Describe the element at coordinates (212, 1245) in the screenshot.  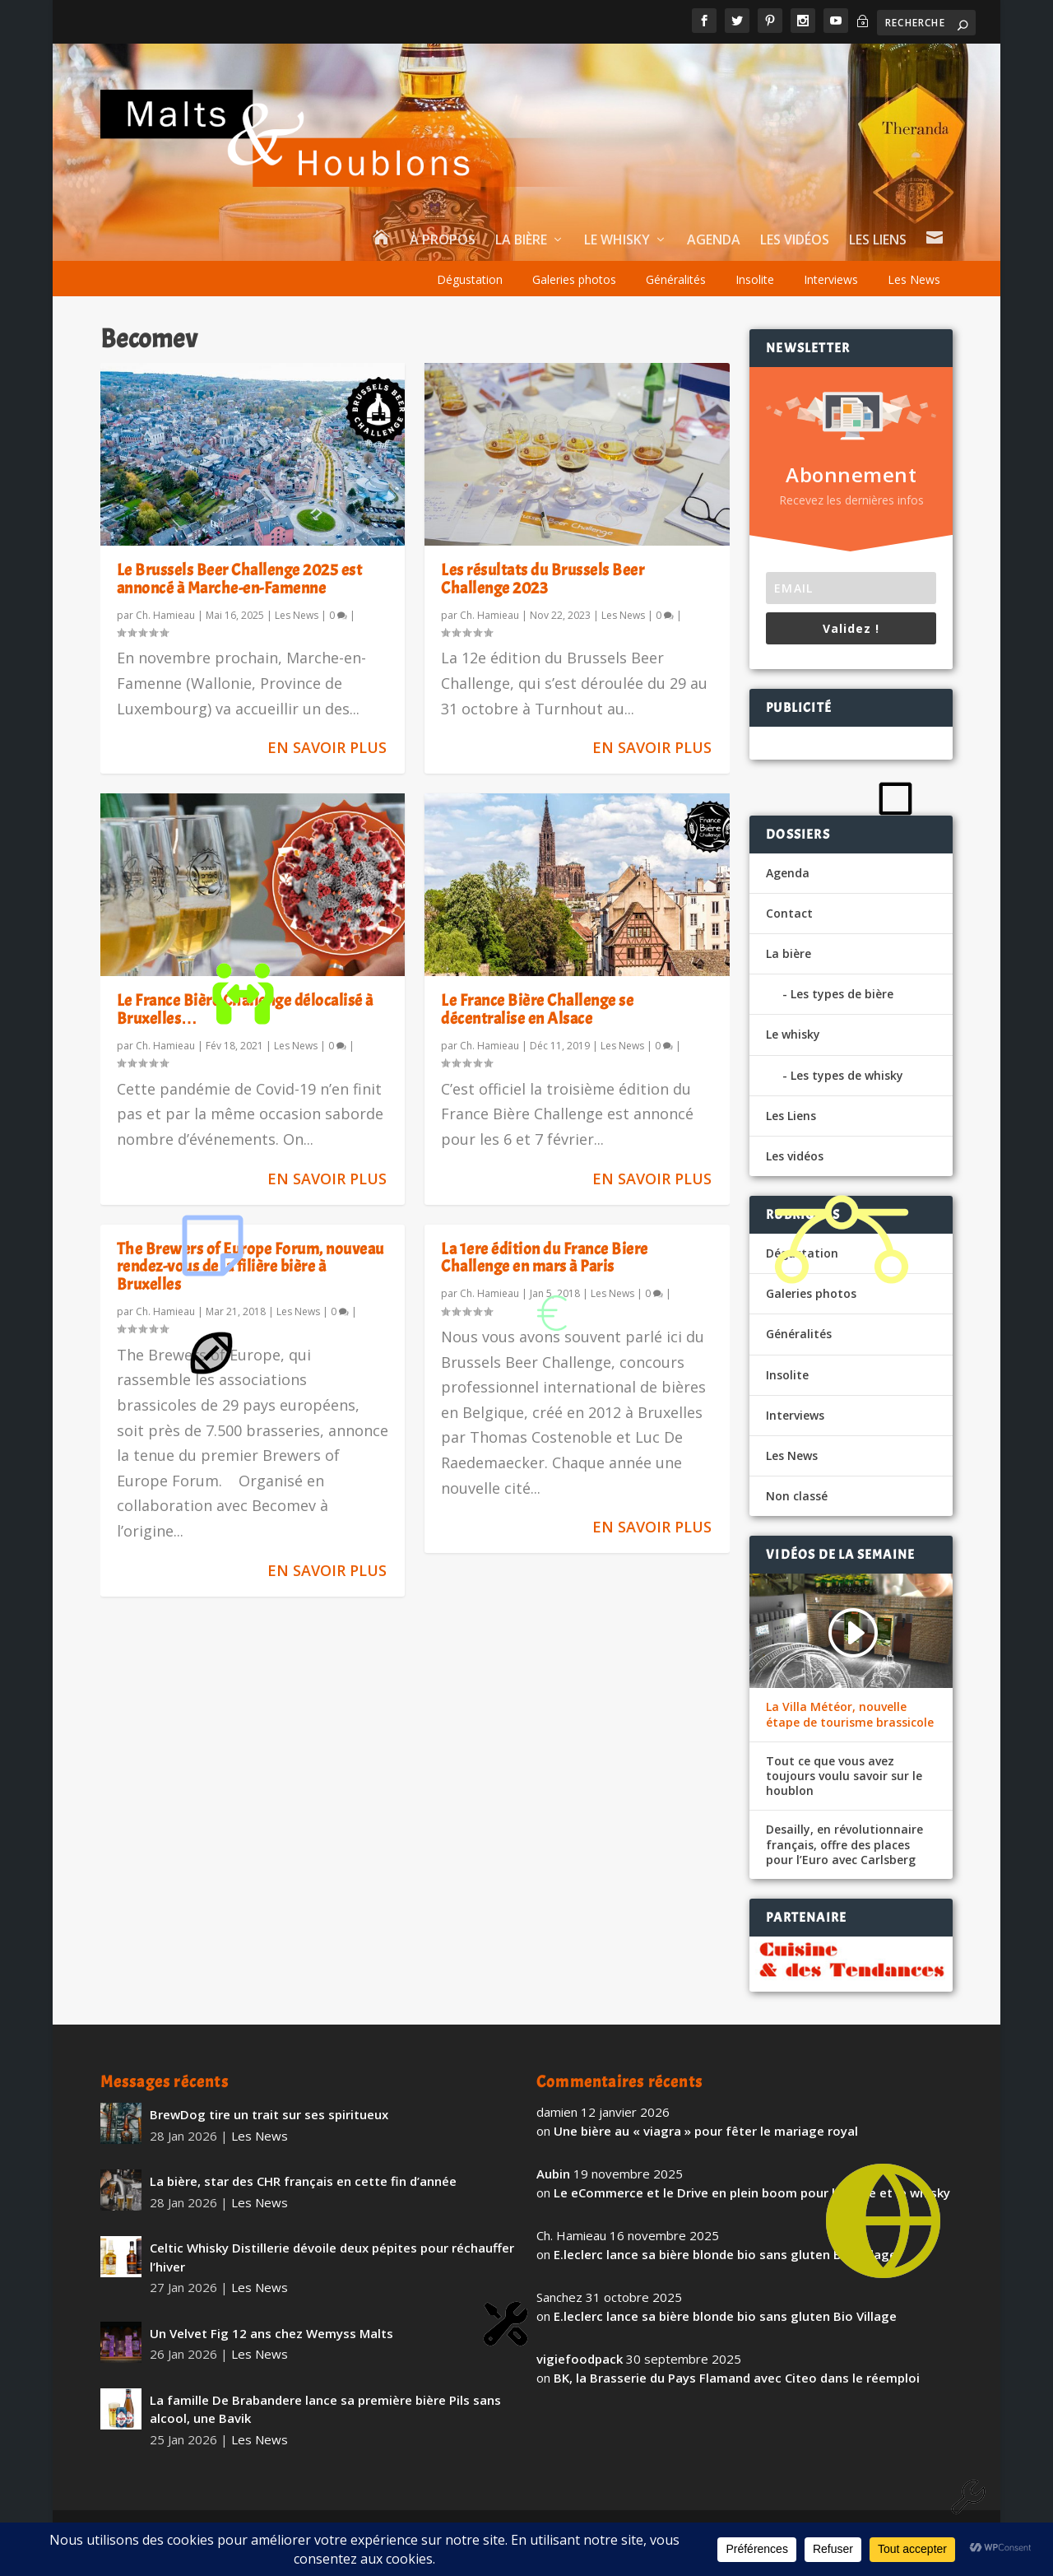
I see `create a new note` at that location.